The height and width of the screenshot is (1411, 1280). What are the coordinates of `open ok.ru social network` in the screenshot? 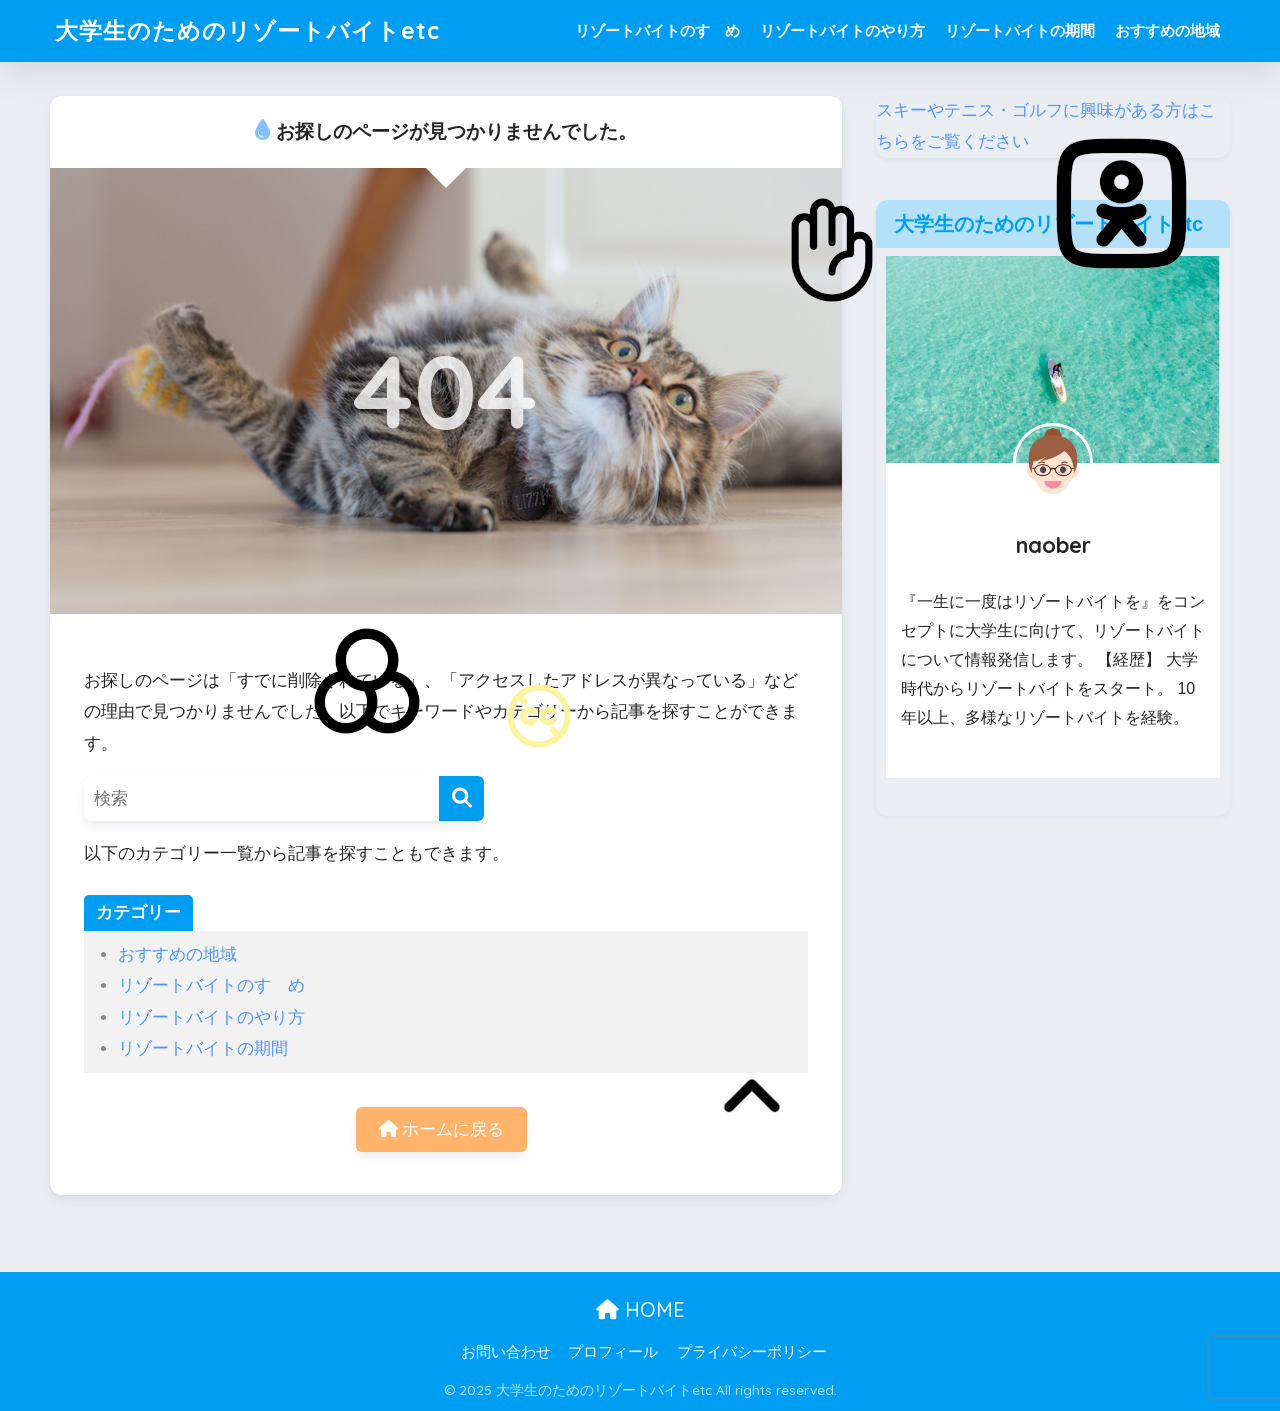 It's located at (1121, 203).